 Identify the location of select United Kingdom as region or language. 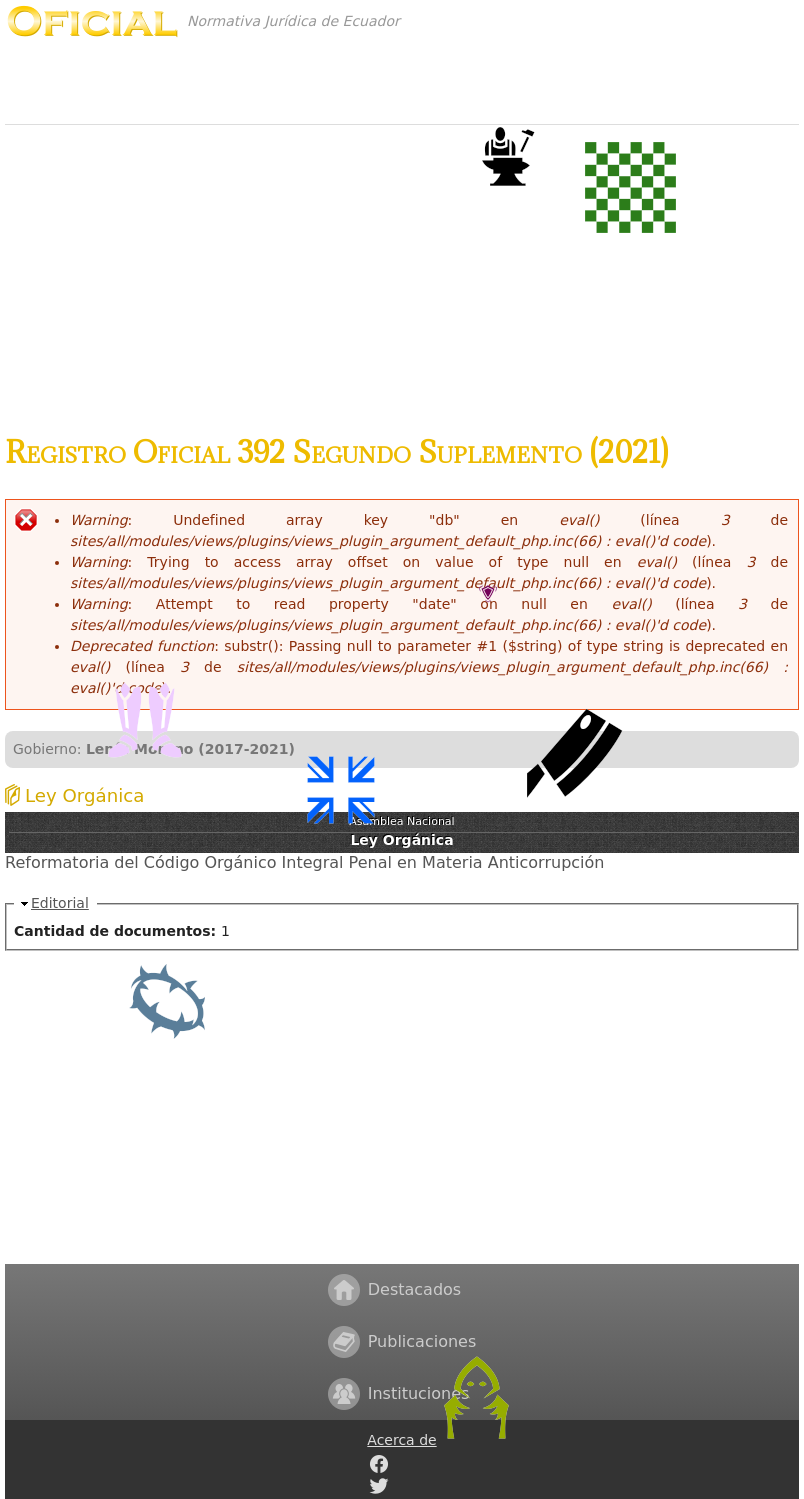
(341, 790).